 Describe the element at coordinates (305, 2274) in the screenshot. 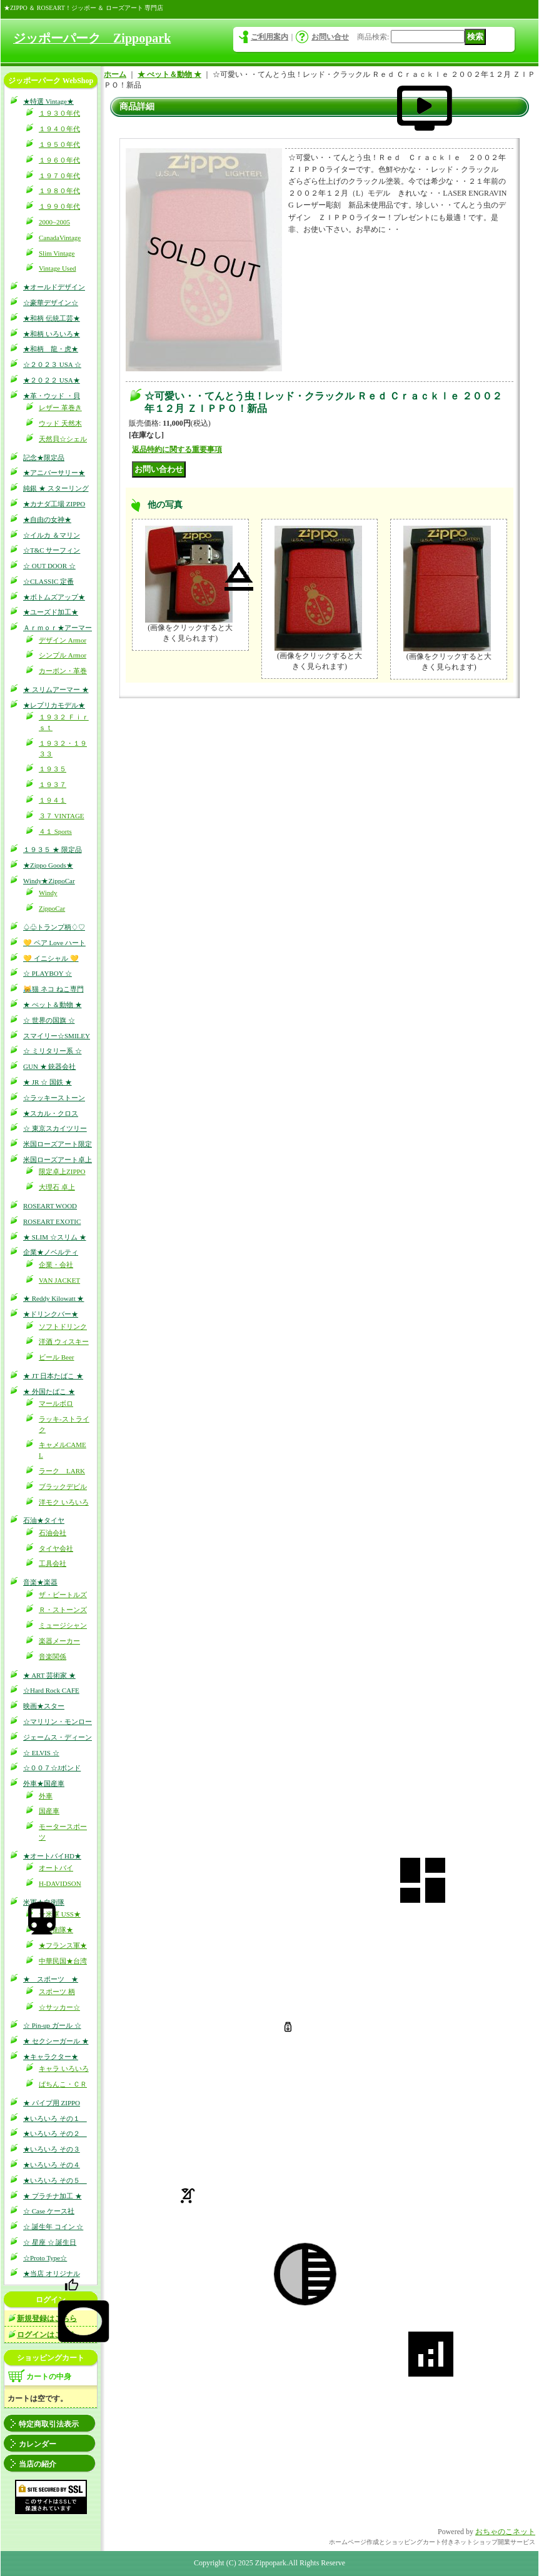

I see `adjust image contrast or tonality settings` at that location.